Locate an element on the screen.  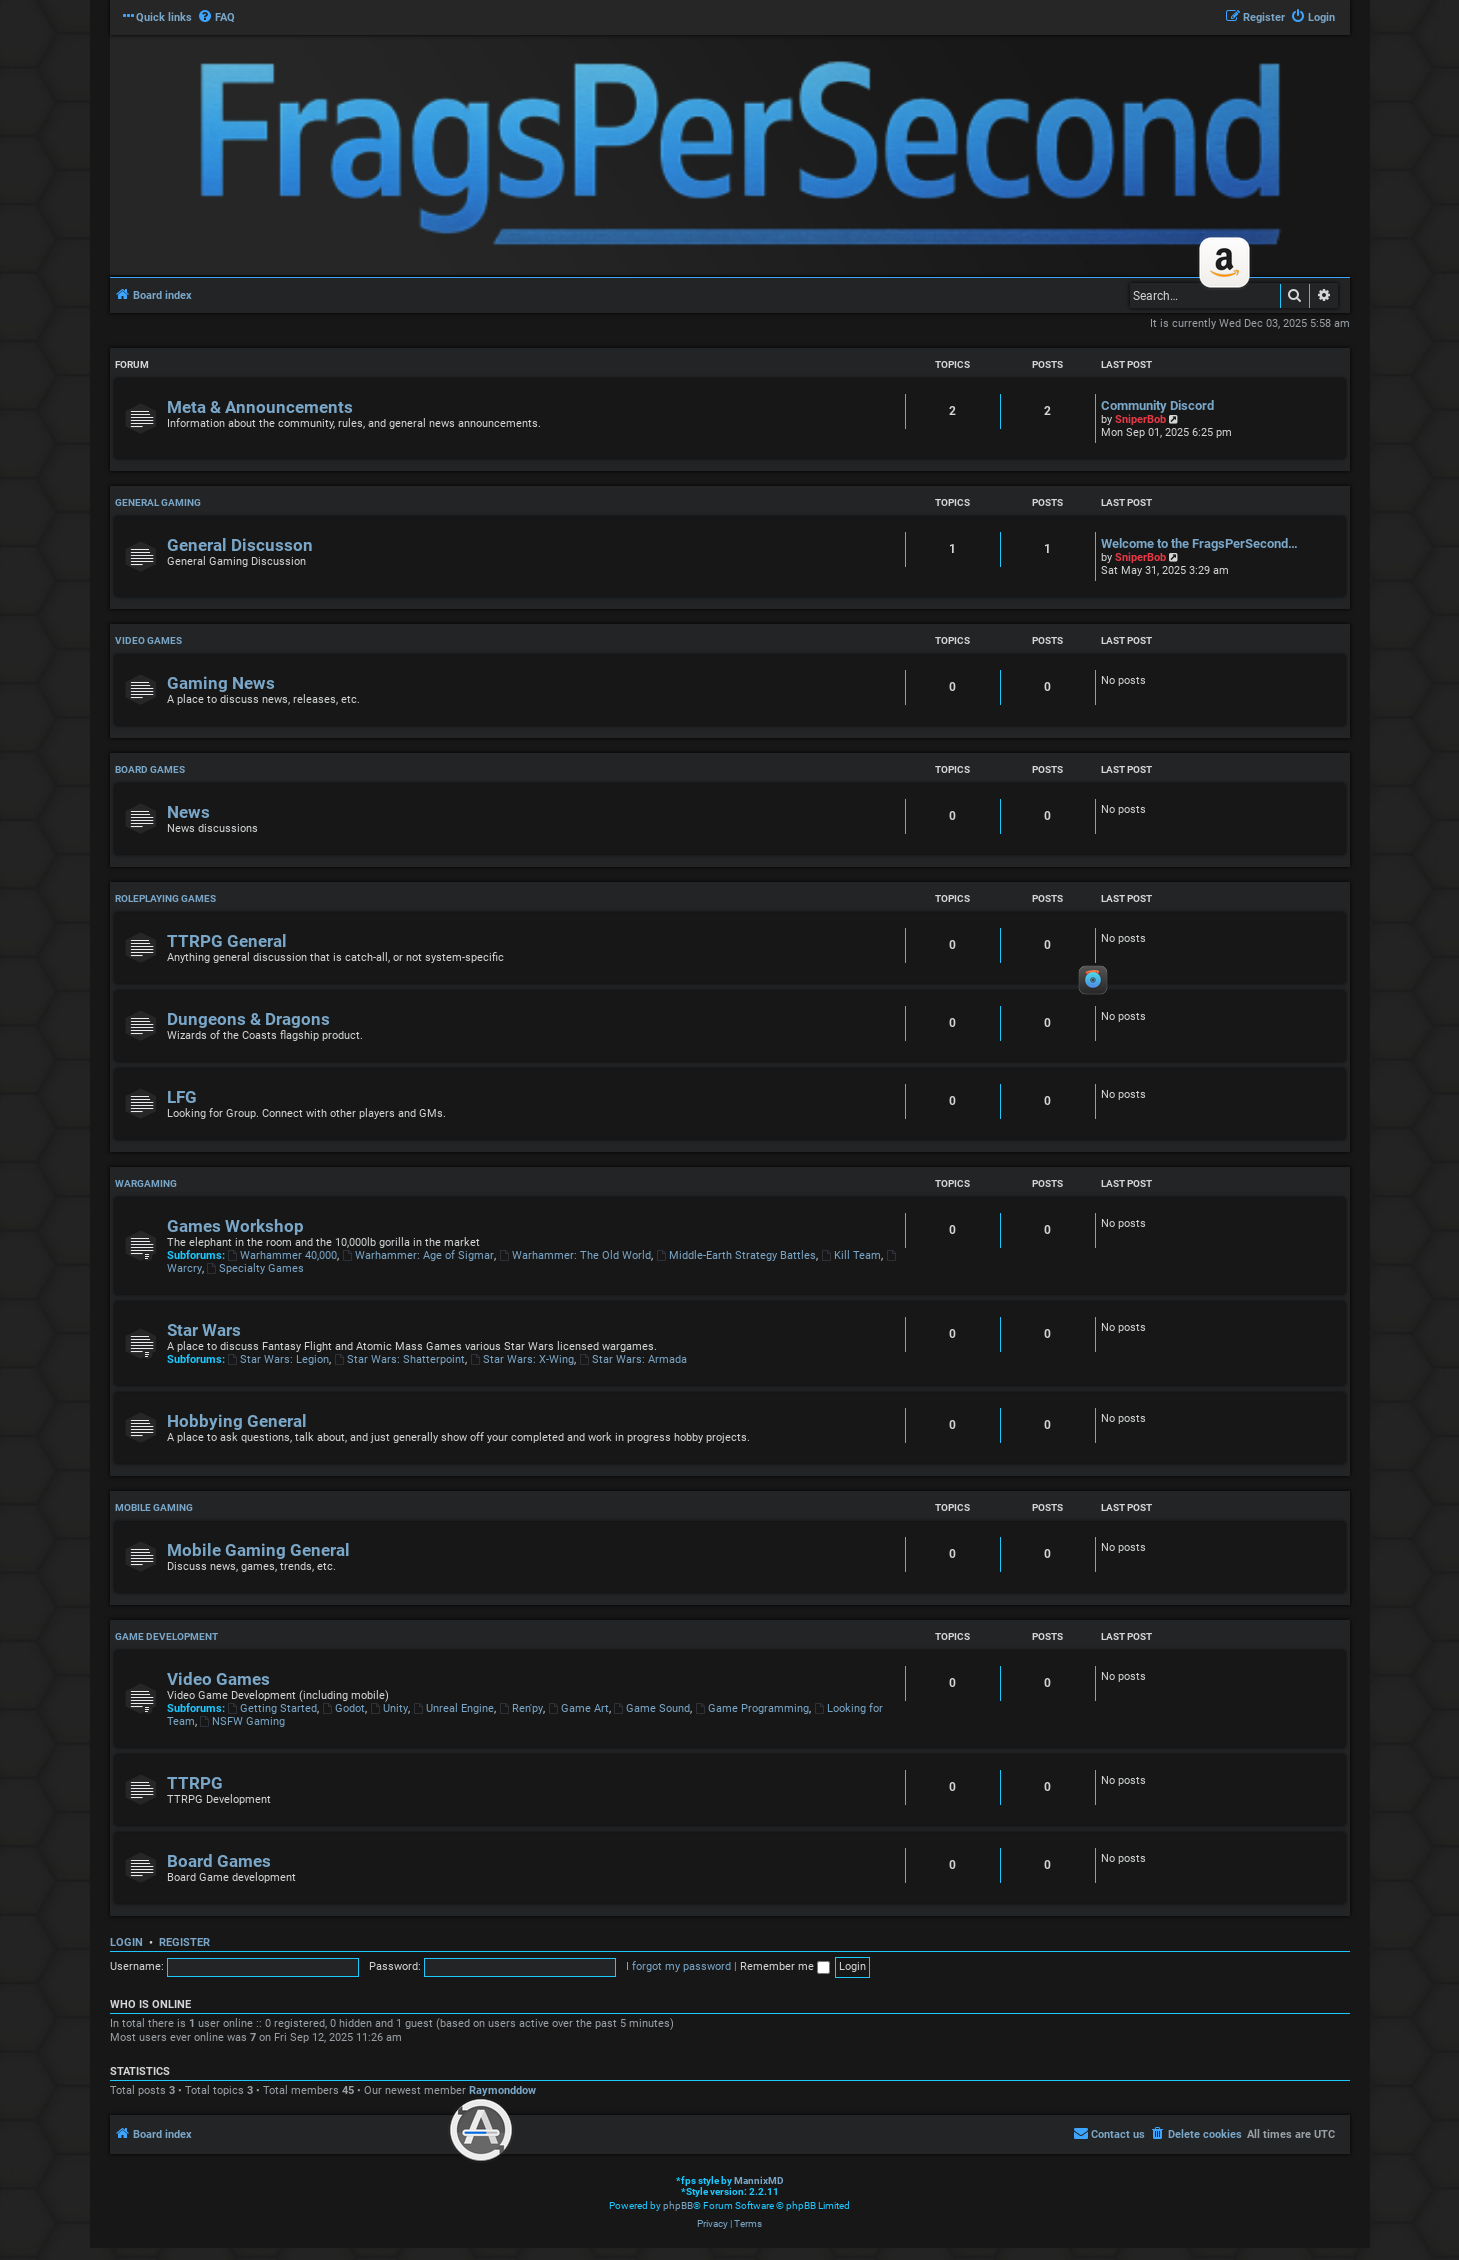
check for and install system software updates is located at coordinates (481, 2130).